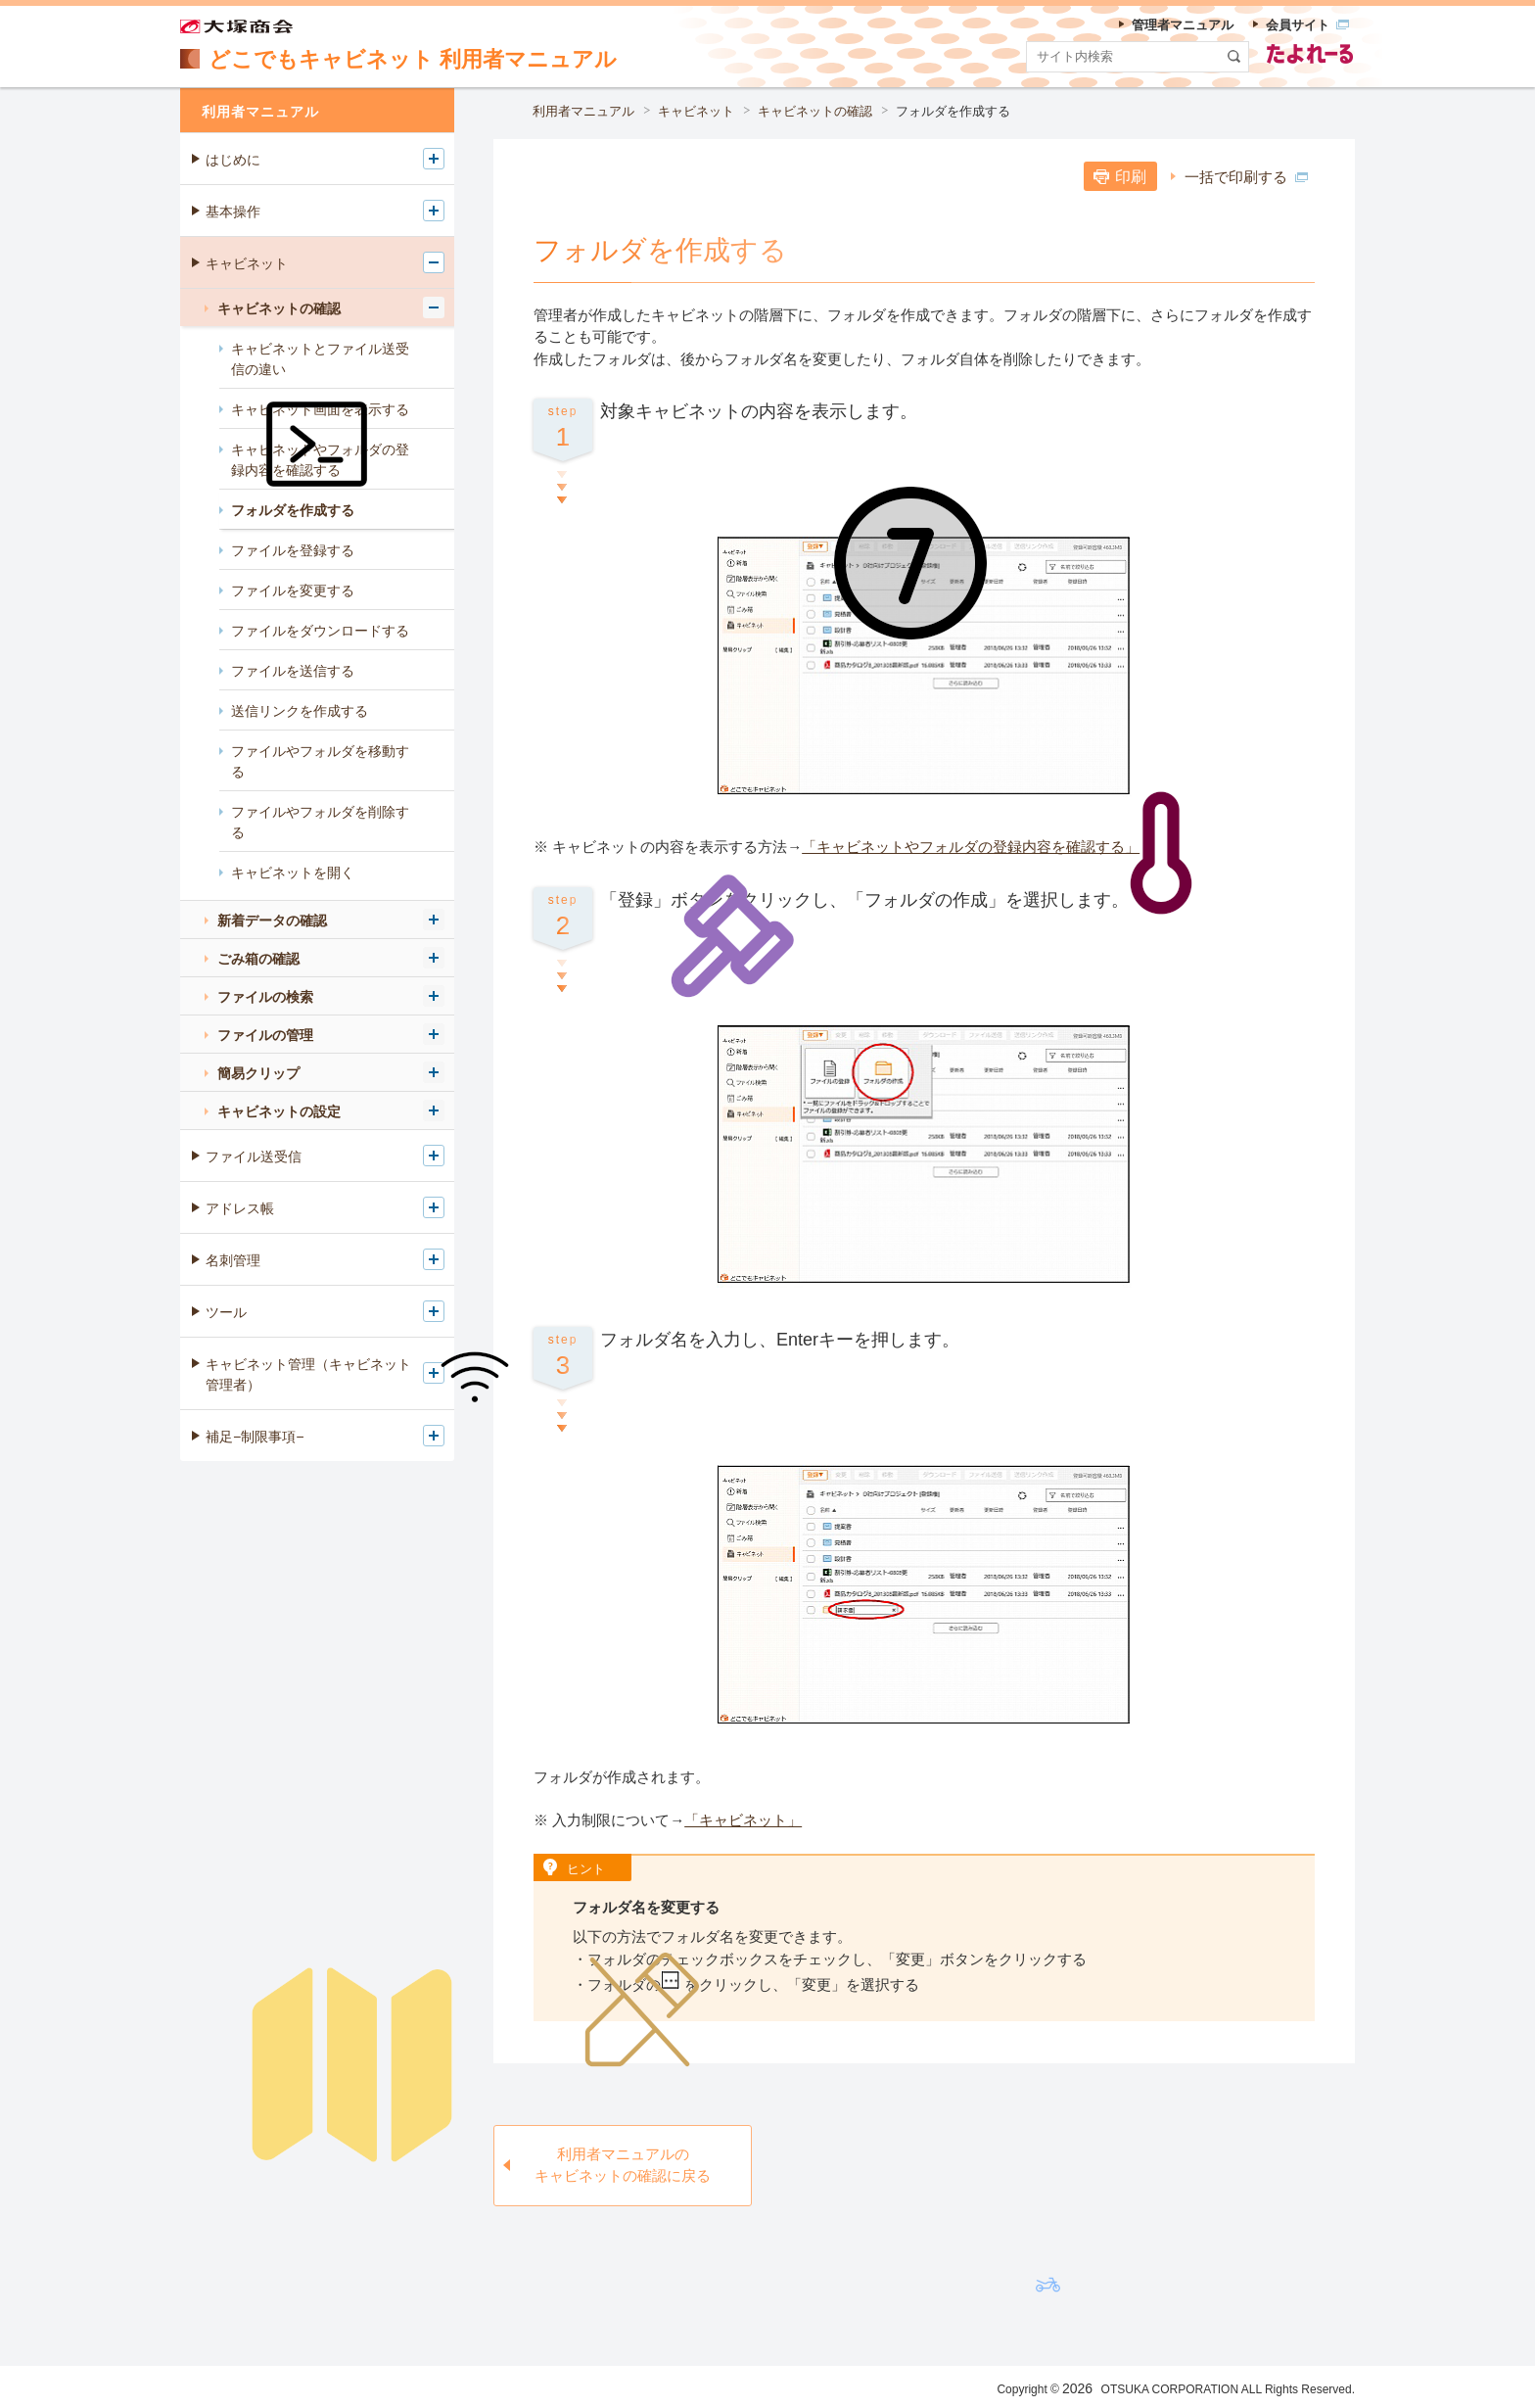 Image resolution: width=1535 pixels, height=2408 pixels. I want to click on select motorcycle as vehicle type, so click(1047, 2285).